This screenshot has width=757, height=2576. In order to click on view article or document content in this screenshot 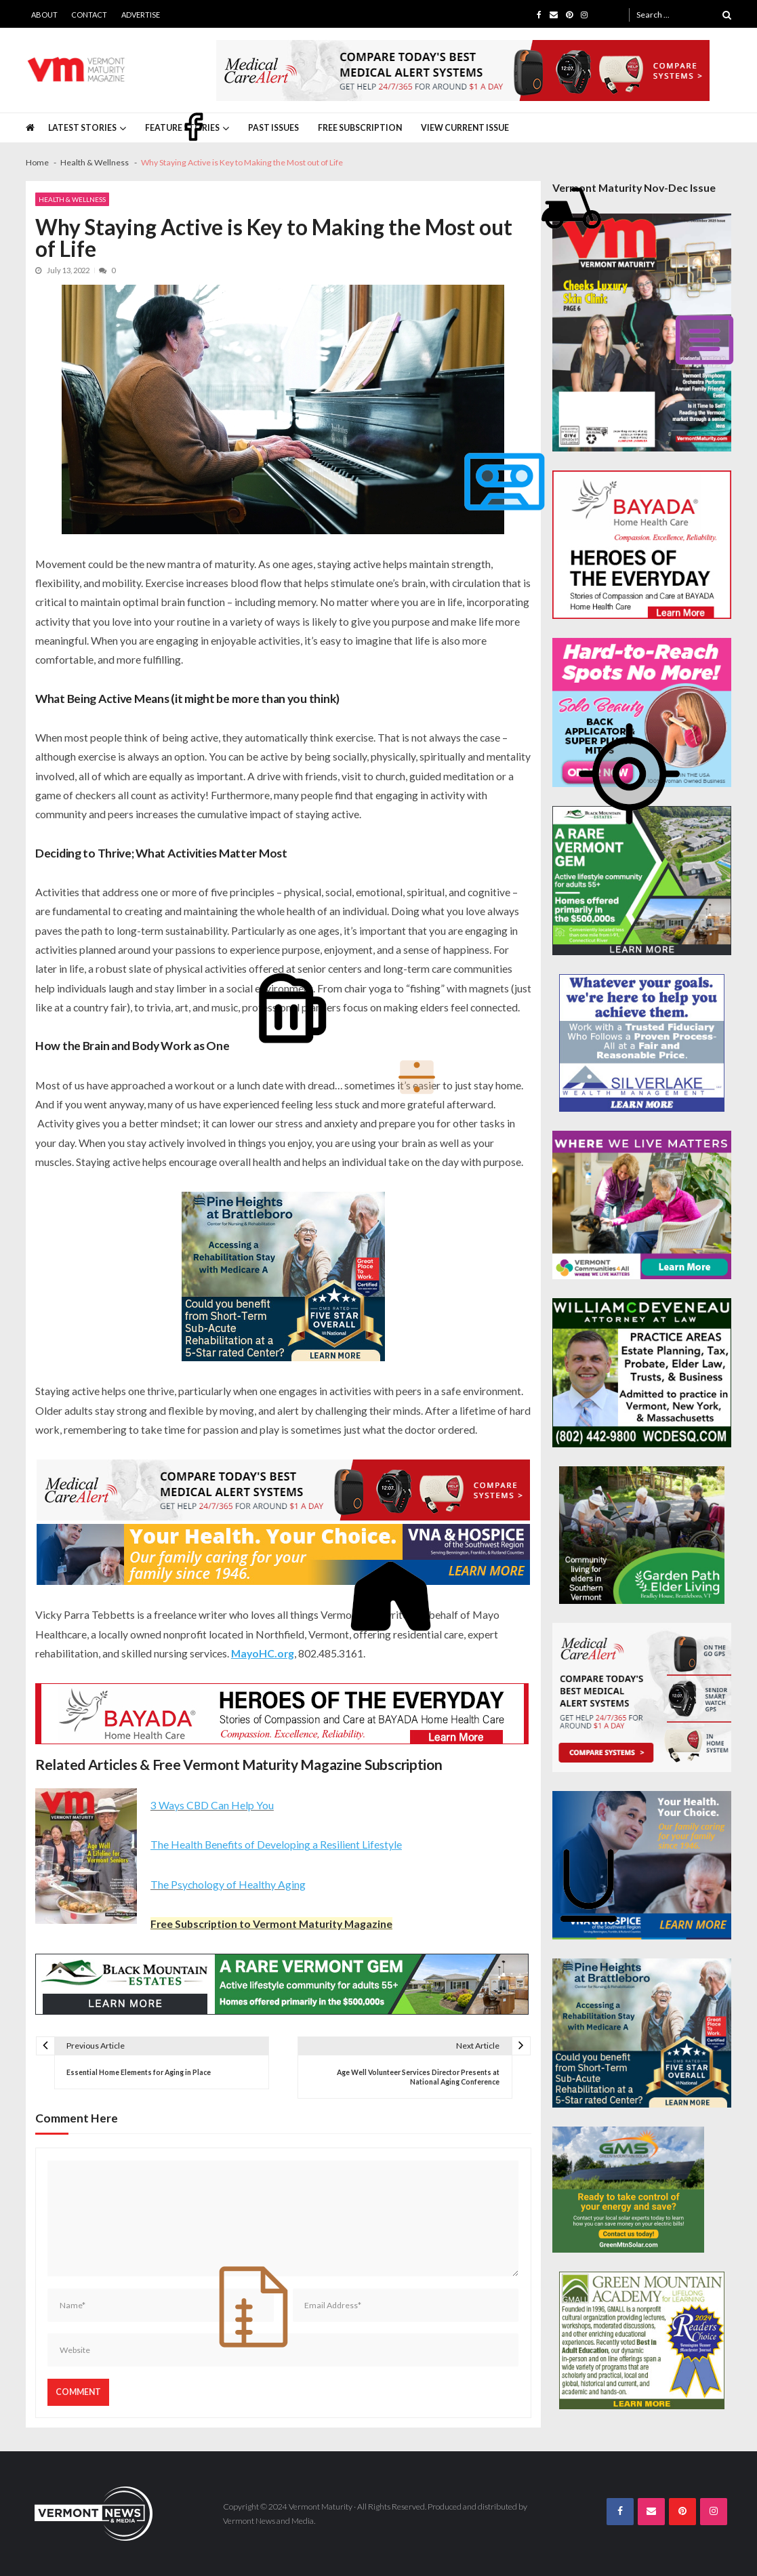, I will do `click(704, 340)`.